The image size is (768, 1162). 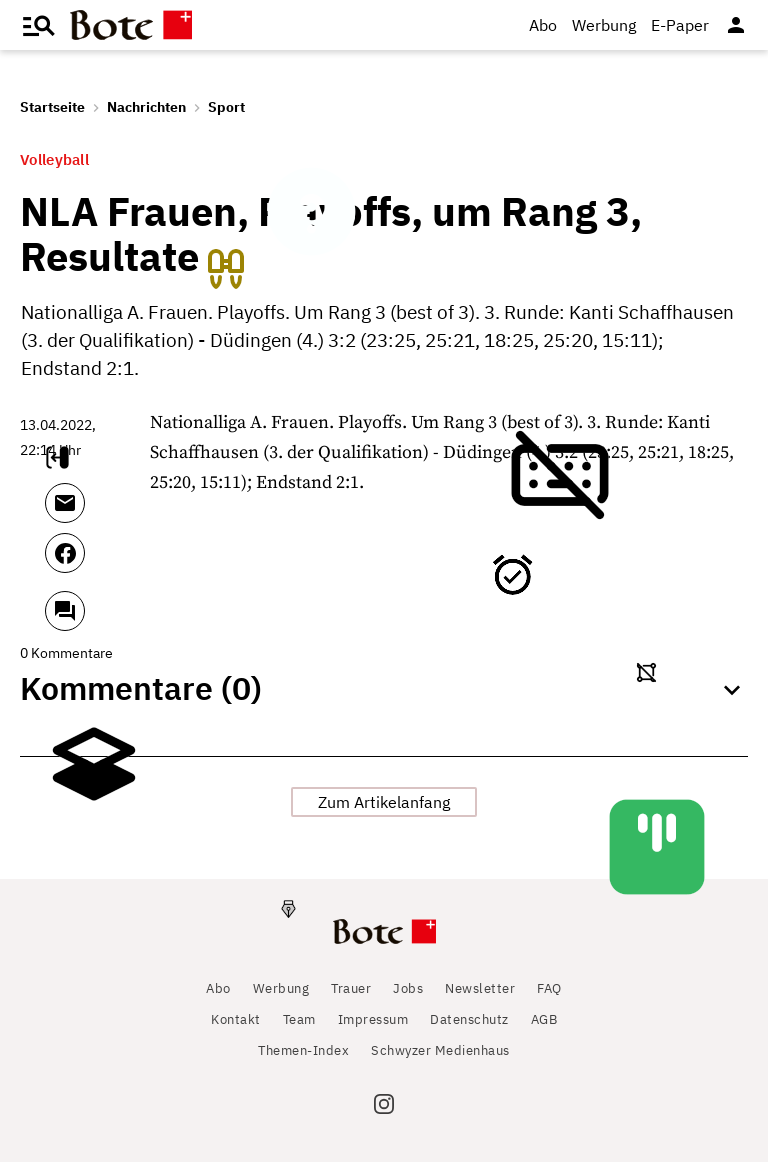 What do you see at coordinates (288, 908) in the screenshot?
I see `access drawing or illustration tools` at bounding box center [288, 908].